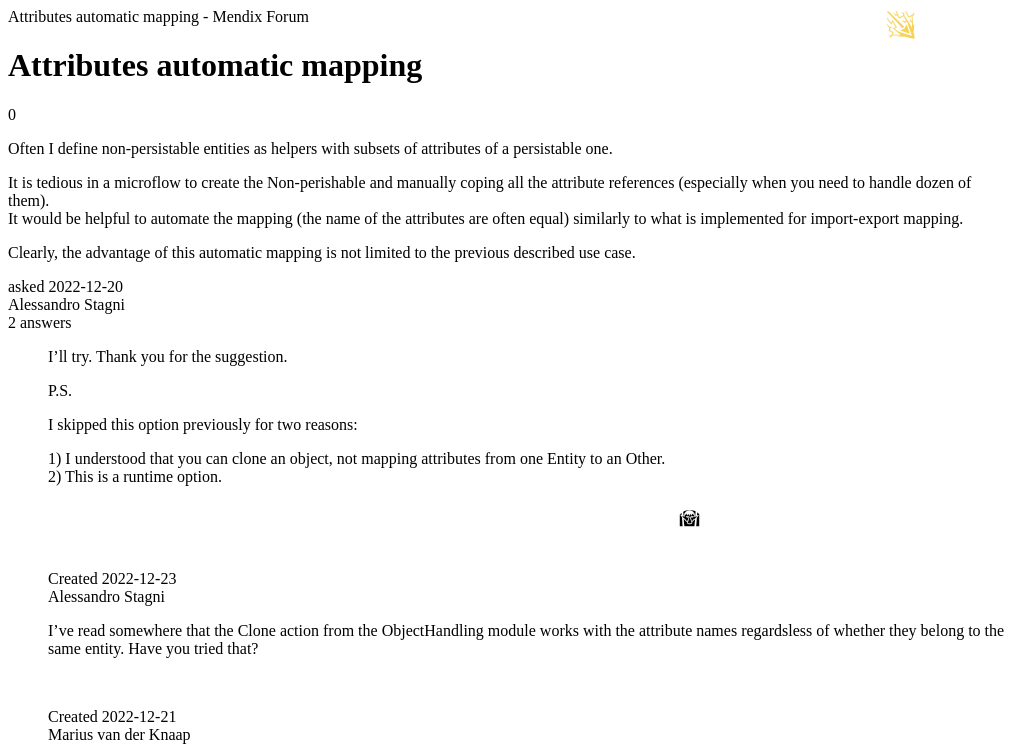 Image resolution: width=1024 pixels, height=752 pixels. Describe the element at coordinates (901, 25) in the screenshot. I see `activate charged arrow ability` at that location.